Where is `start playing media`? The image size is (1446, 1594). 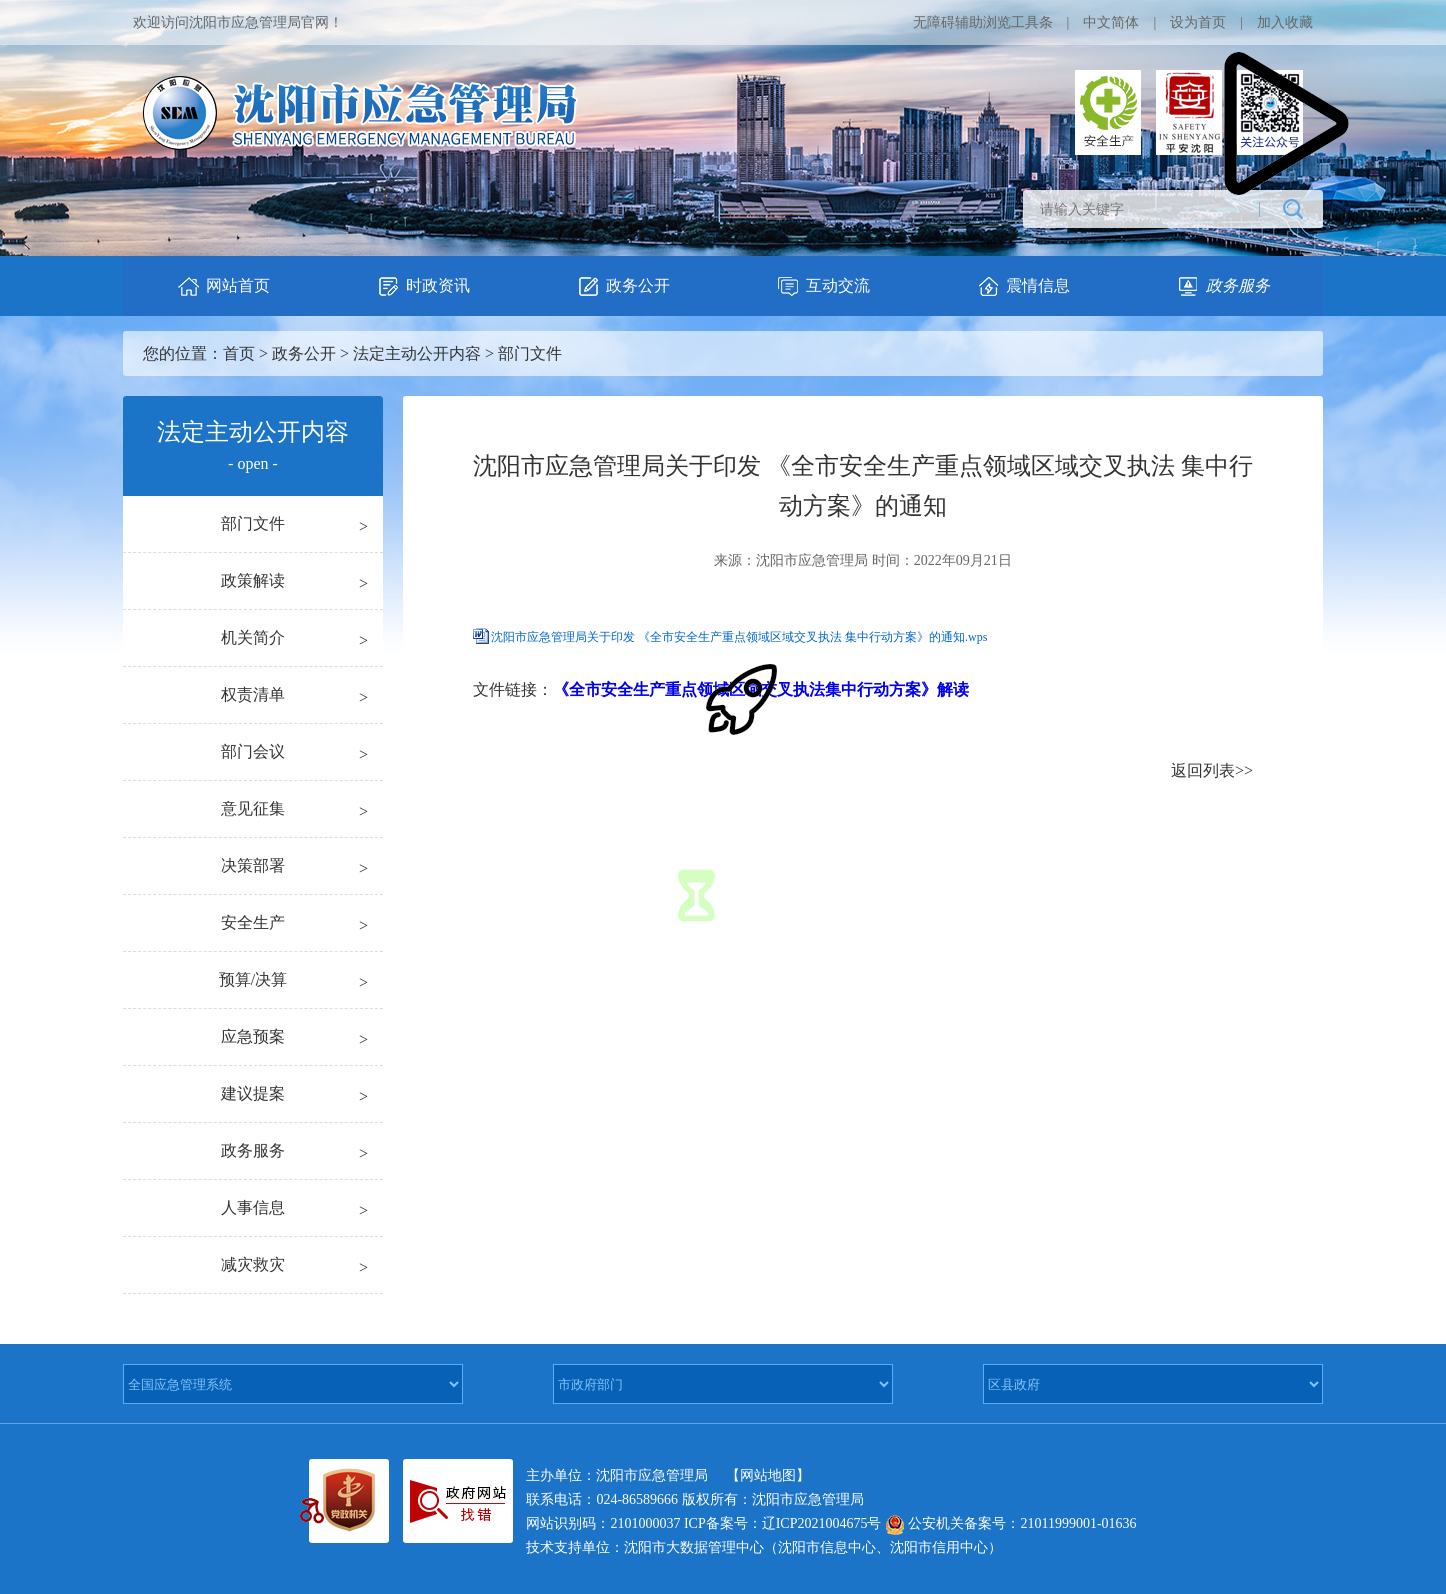
start playing media is located at coordinates (1286, 123).